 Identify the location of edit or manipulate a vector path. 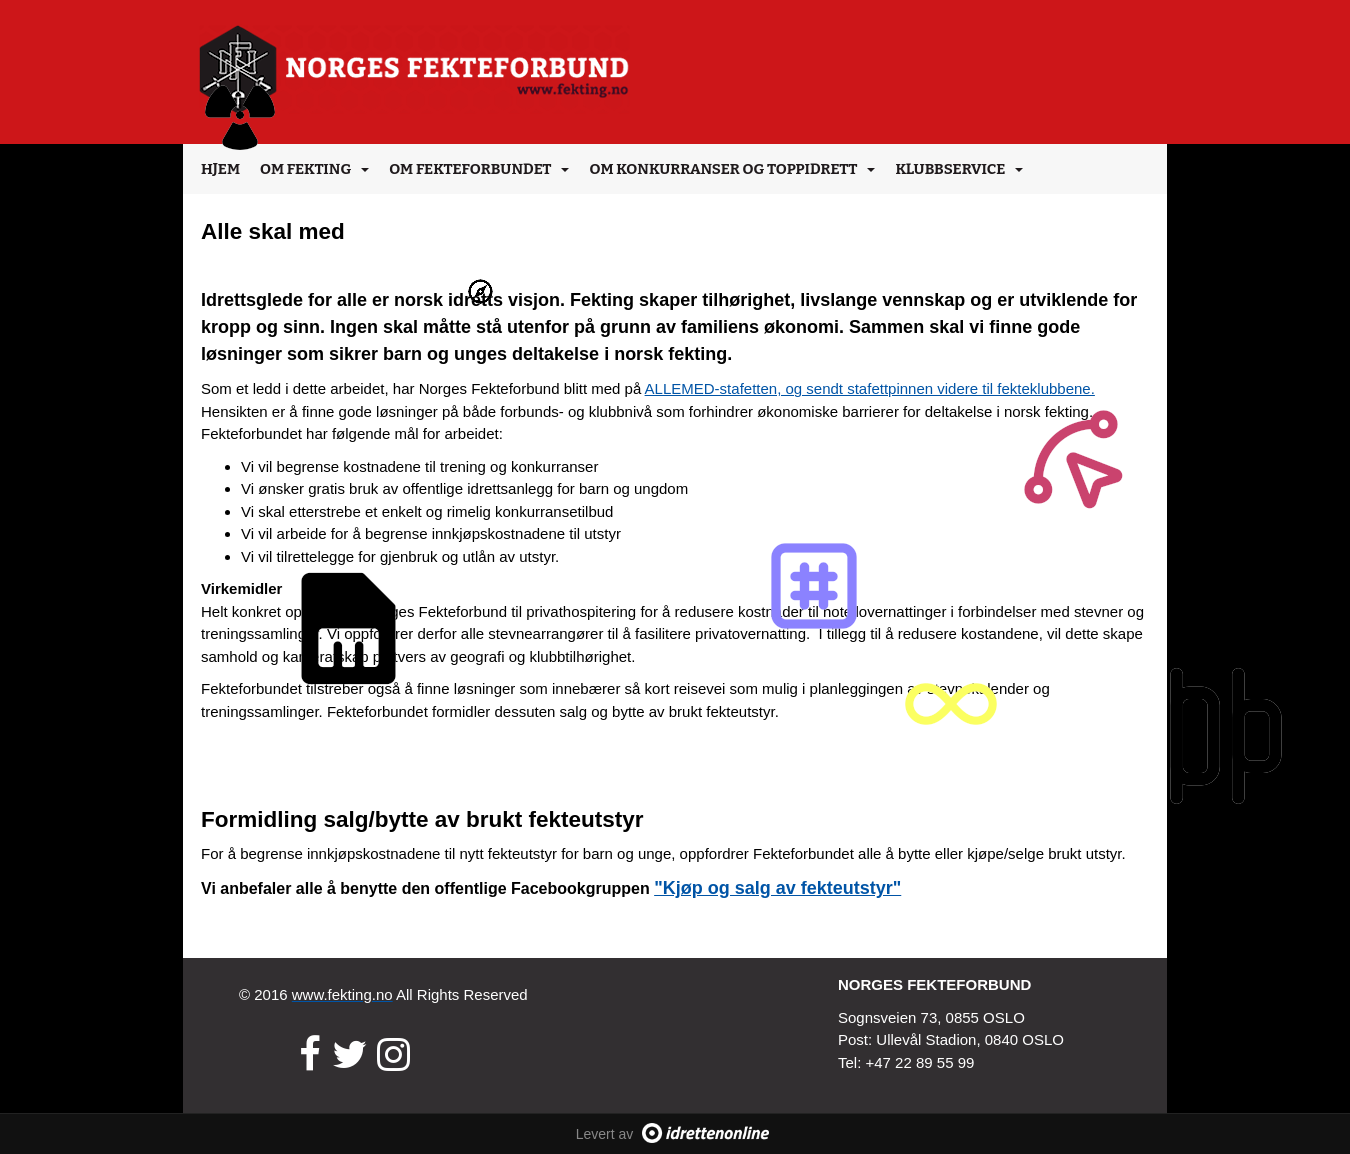
(1071, 457).